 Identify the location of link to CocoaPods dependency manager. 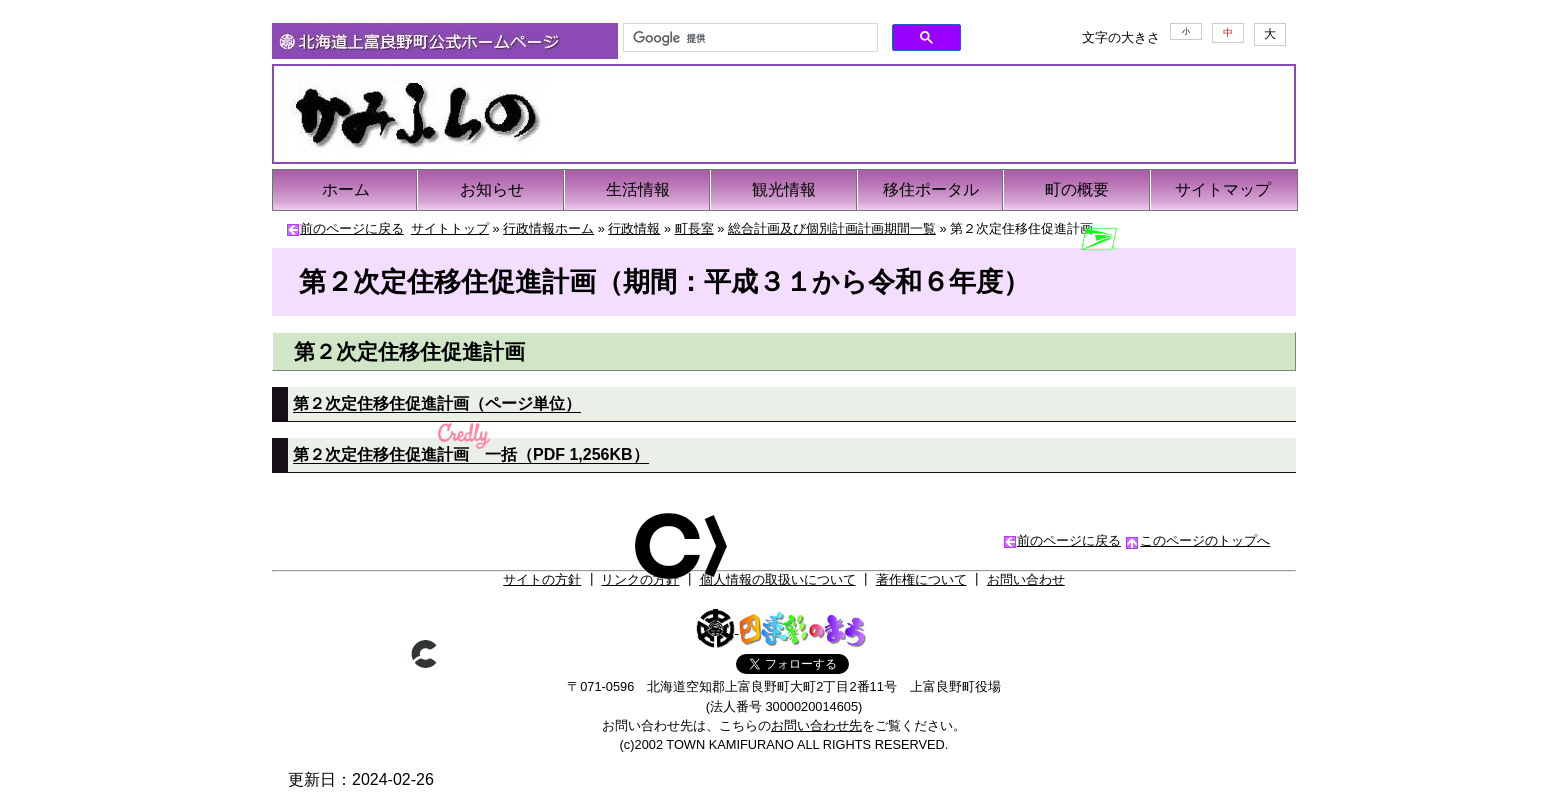
(681, 546).